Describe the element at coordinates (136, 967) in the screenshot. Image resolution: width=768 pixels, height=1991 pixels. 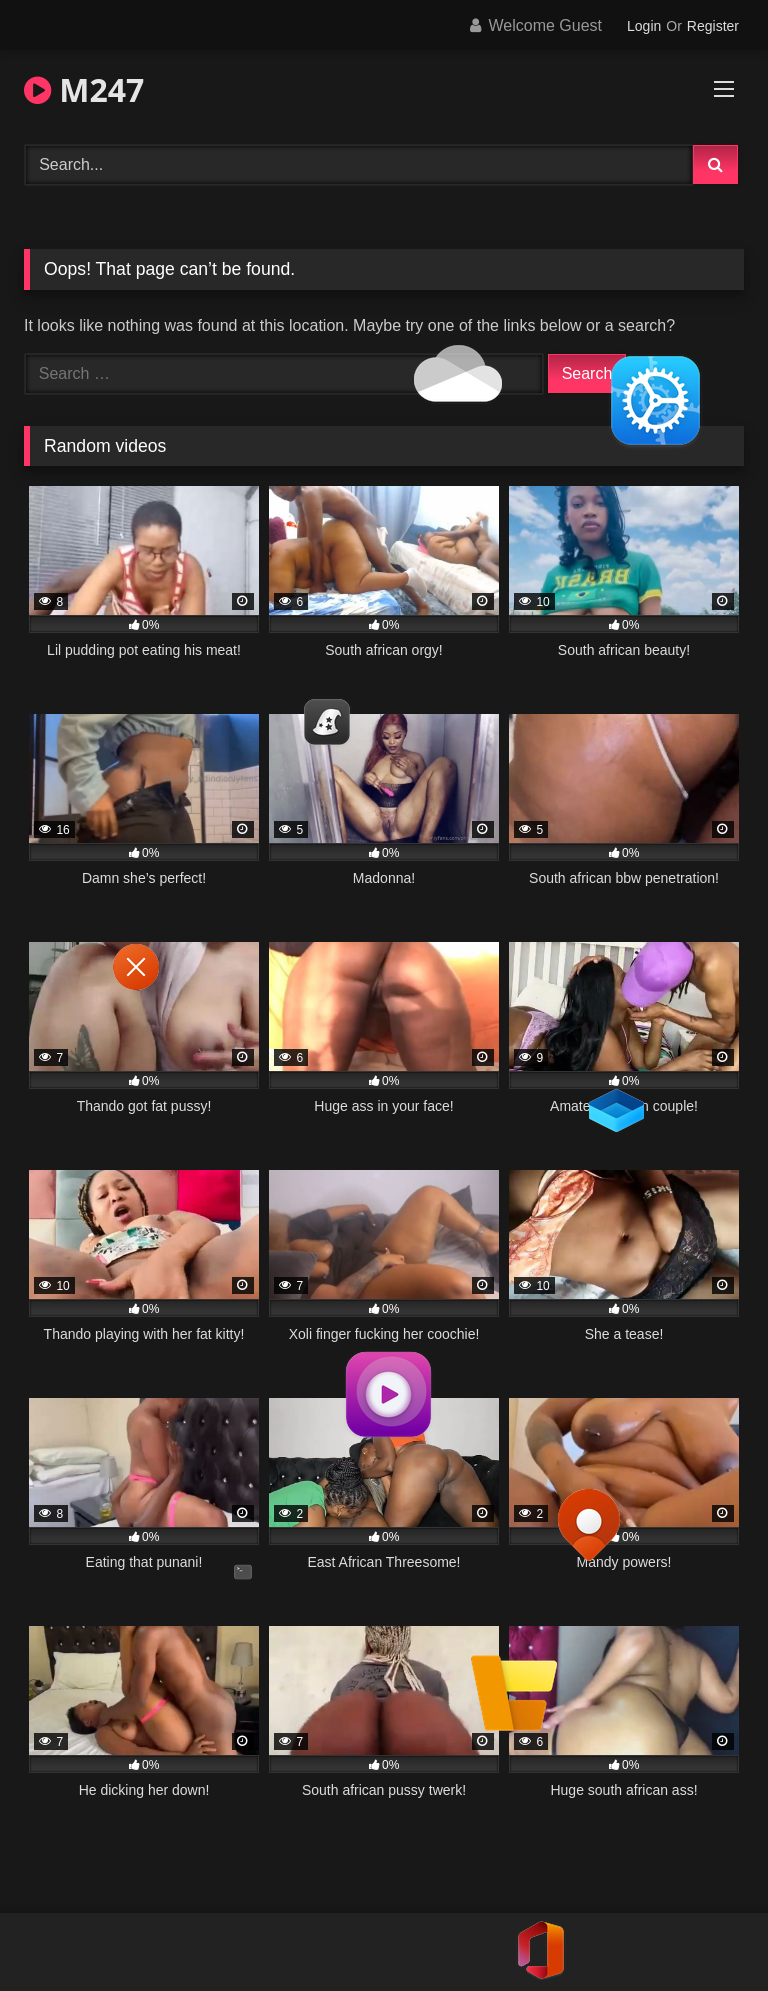
I see `indicates an error or failed action` at that location.